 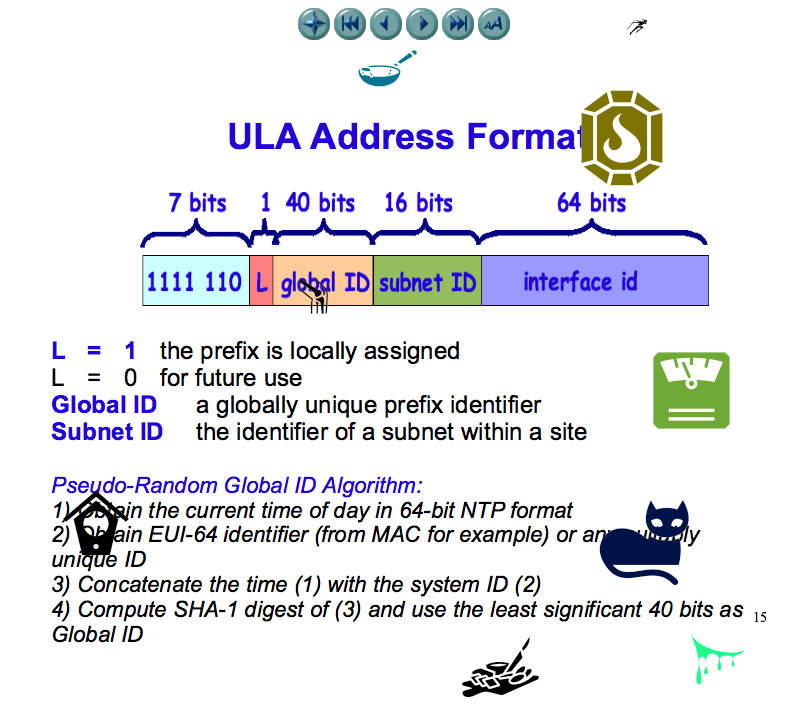 I want to click on indicates a speed or agility-based game mode, so click(x=637, y=27).